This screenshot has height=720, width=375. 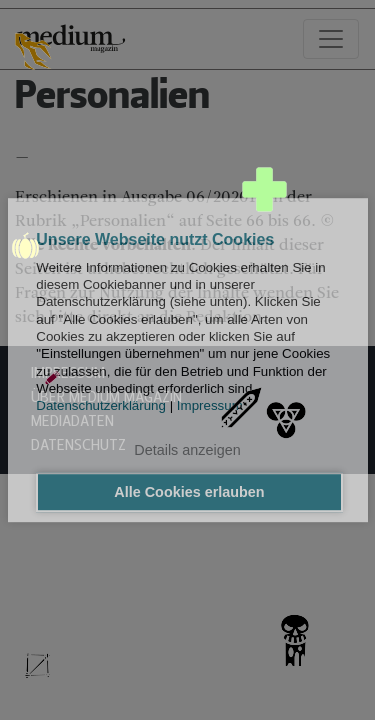 I want to click on equip a magical or enchanted weapon, so click(x=241, y=407).